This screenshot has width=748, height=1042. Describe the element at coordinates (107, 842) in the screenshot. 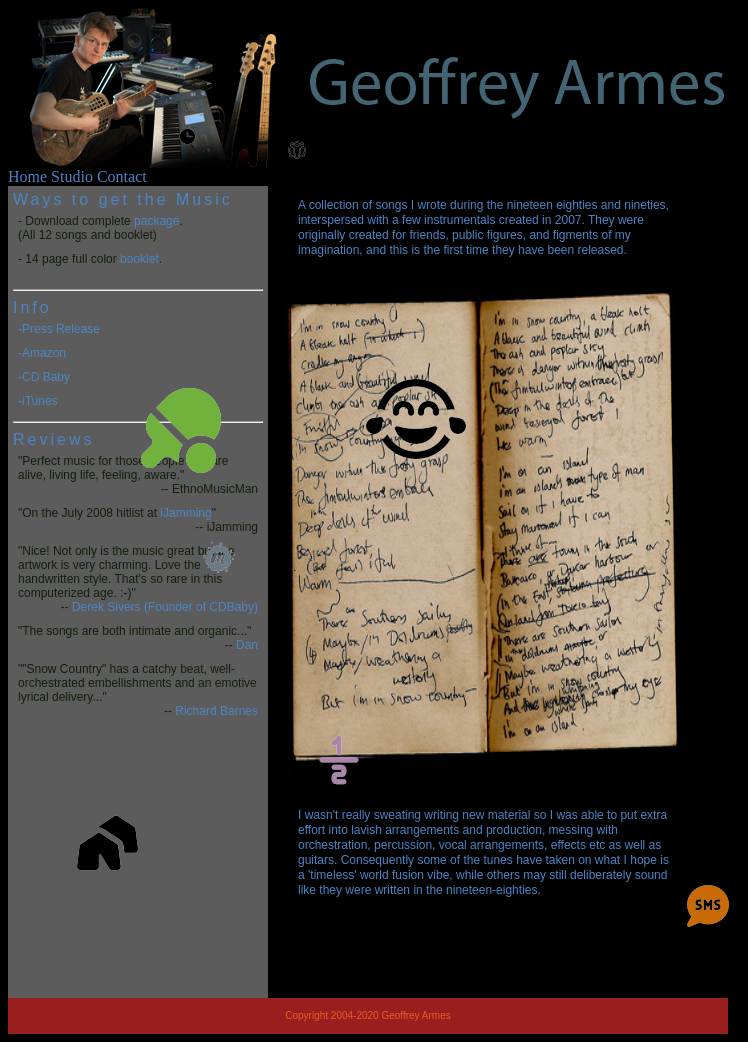

I see `view campground or camping locations` at that location.